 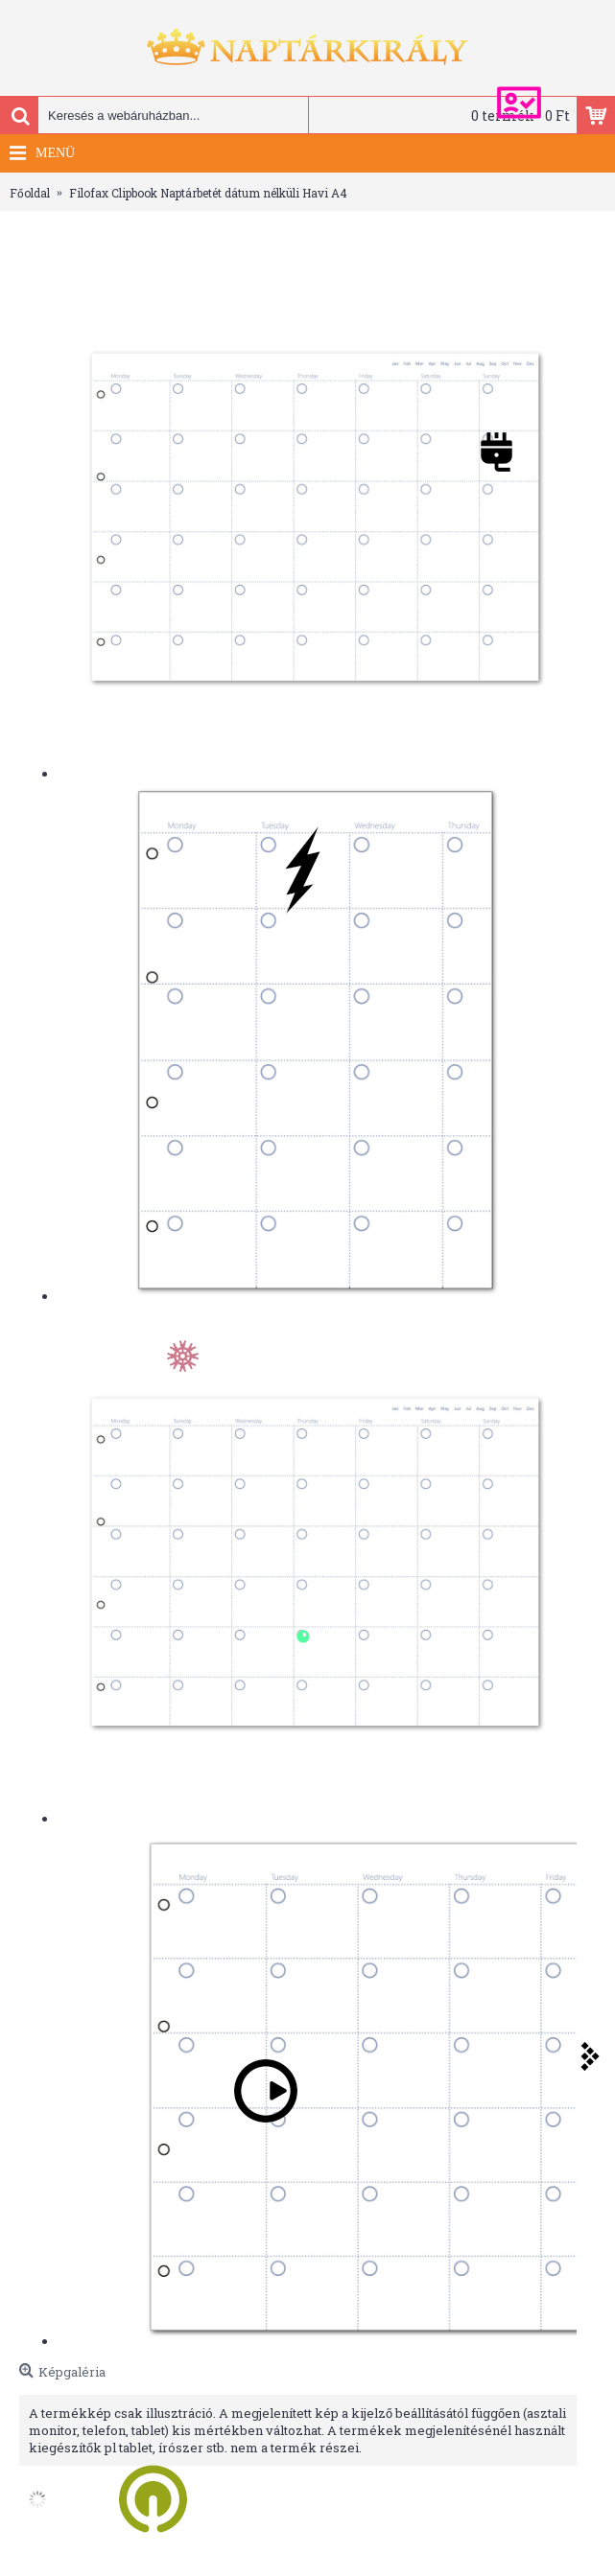 I want to click on indicates 25% progress or completion status, so click(x=303, y=1636).